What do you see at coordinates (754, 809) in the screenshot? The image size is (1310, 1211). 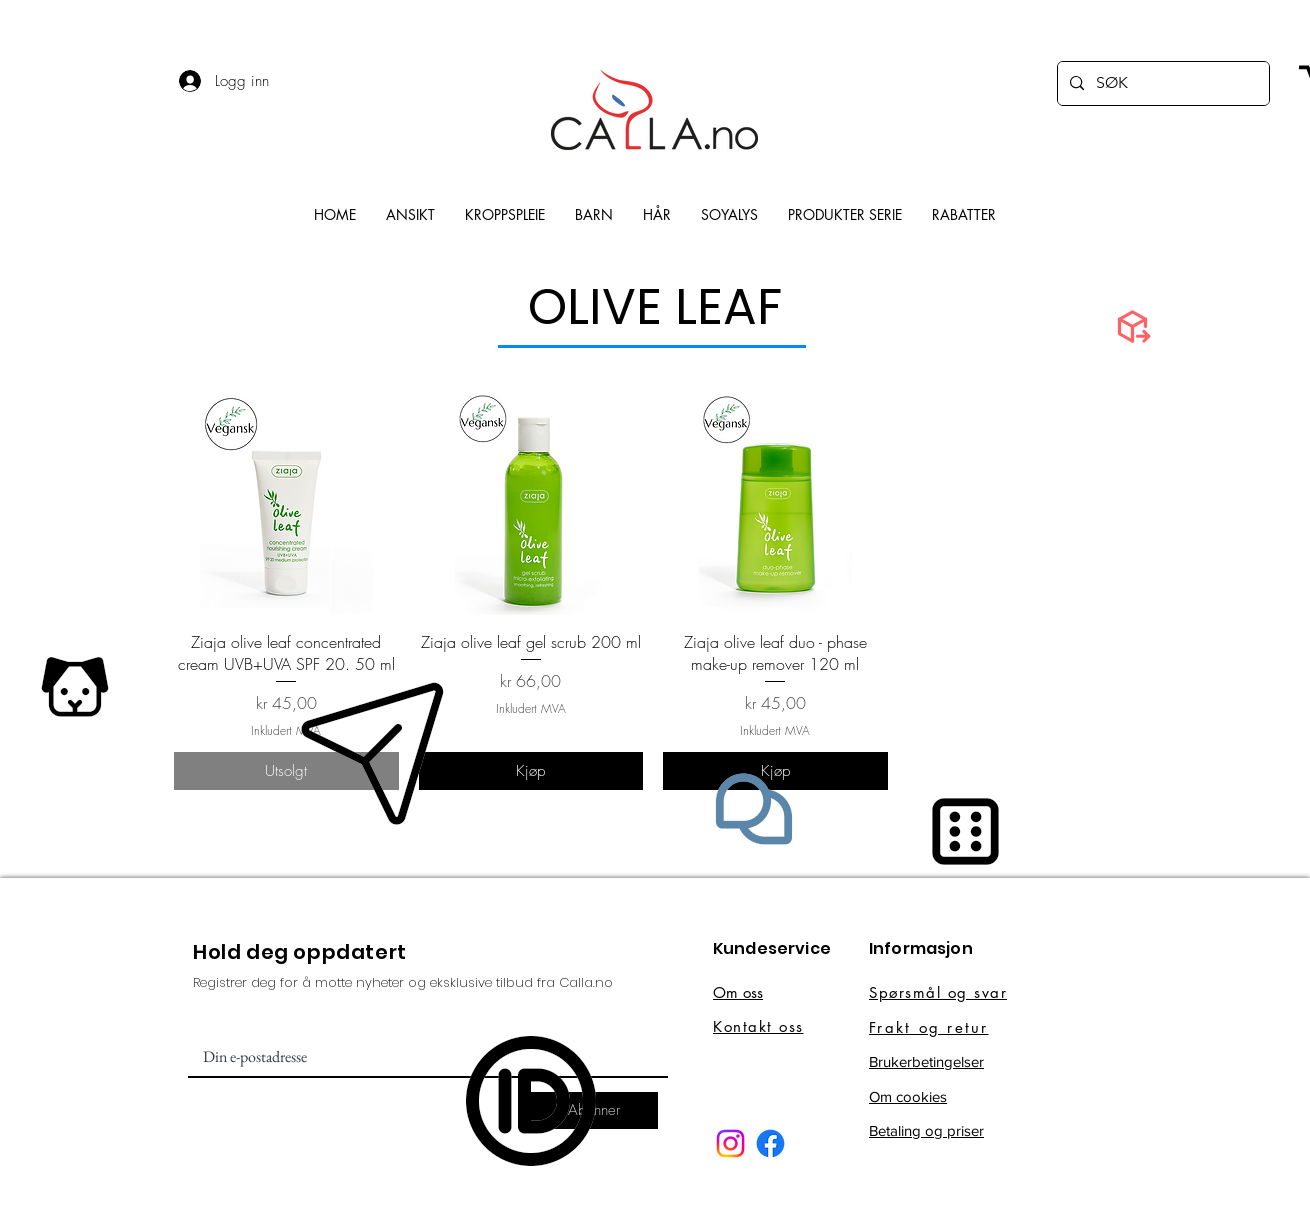 I see `open chat or messaging` at bounding box center [754, 809].